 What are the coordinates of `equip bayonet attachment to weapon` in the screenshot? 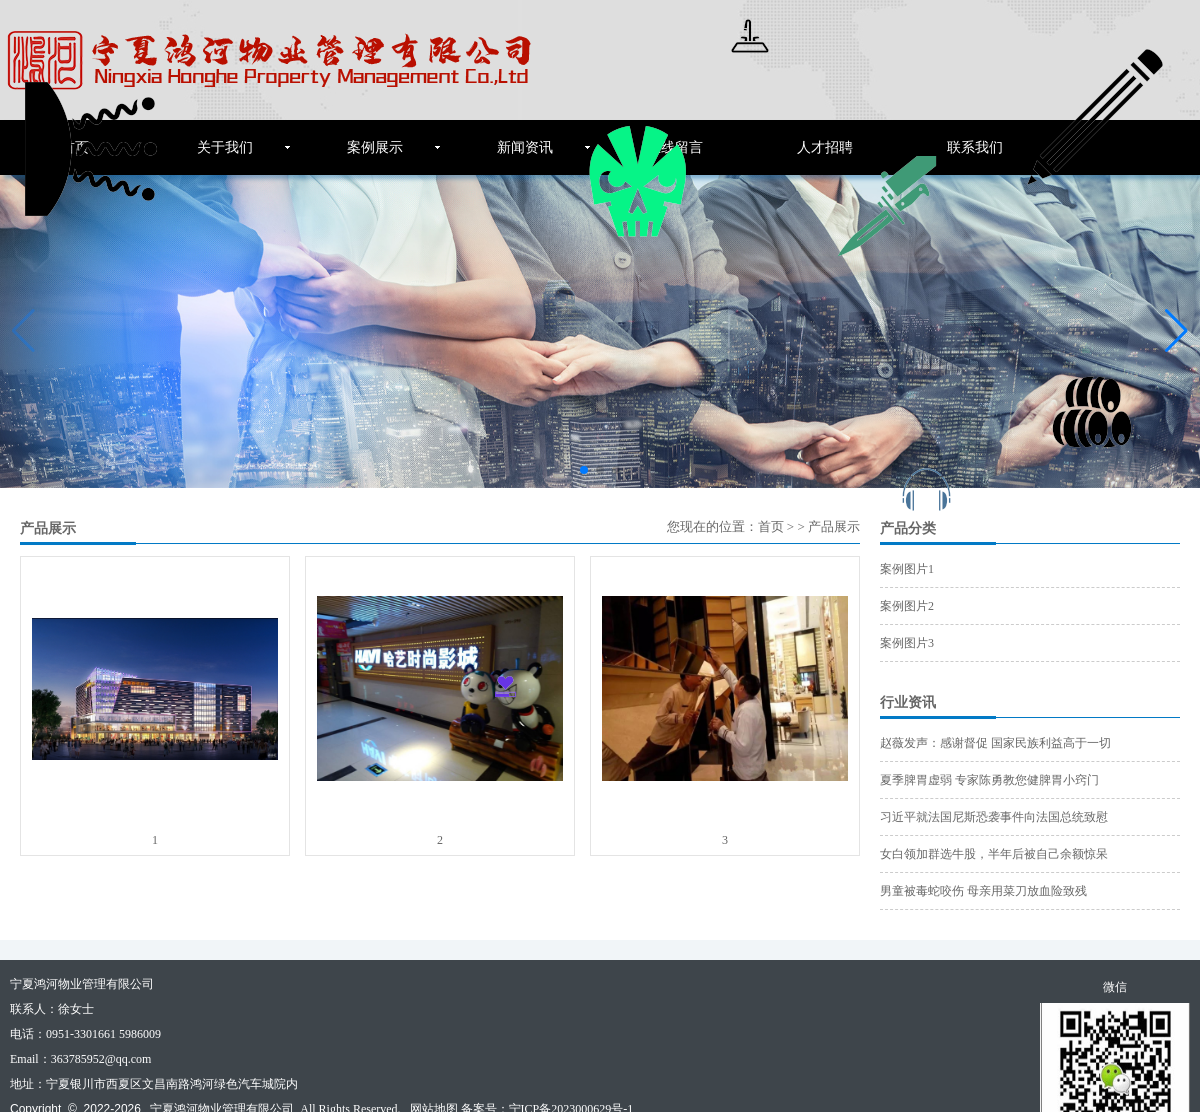 It's located at (887, 206).